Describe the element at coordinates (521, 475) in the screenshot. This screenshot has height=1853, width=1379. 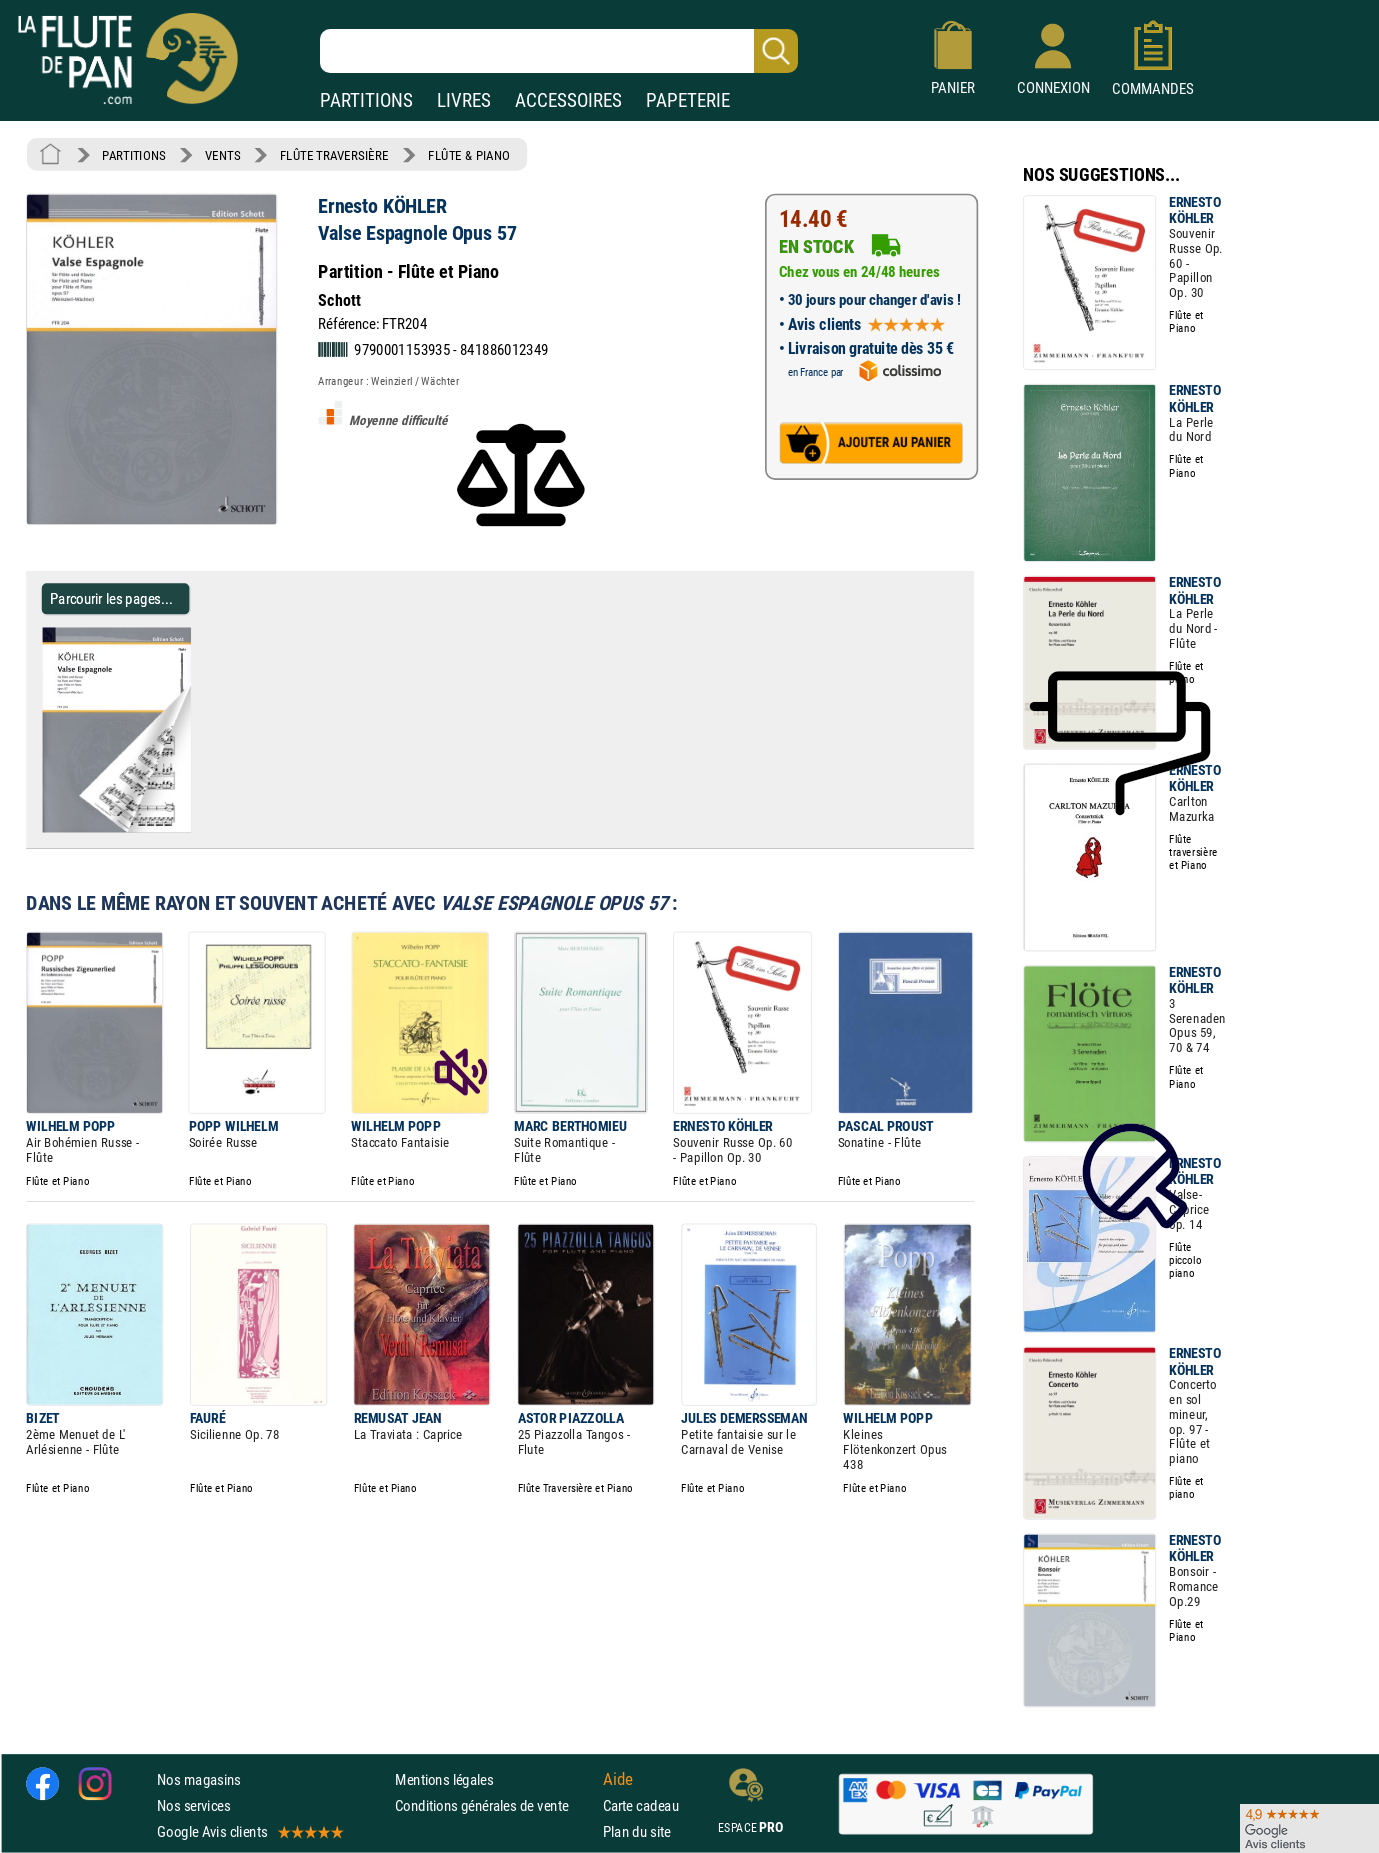
I see `access legal or terms of service information` at that location.